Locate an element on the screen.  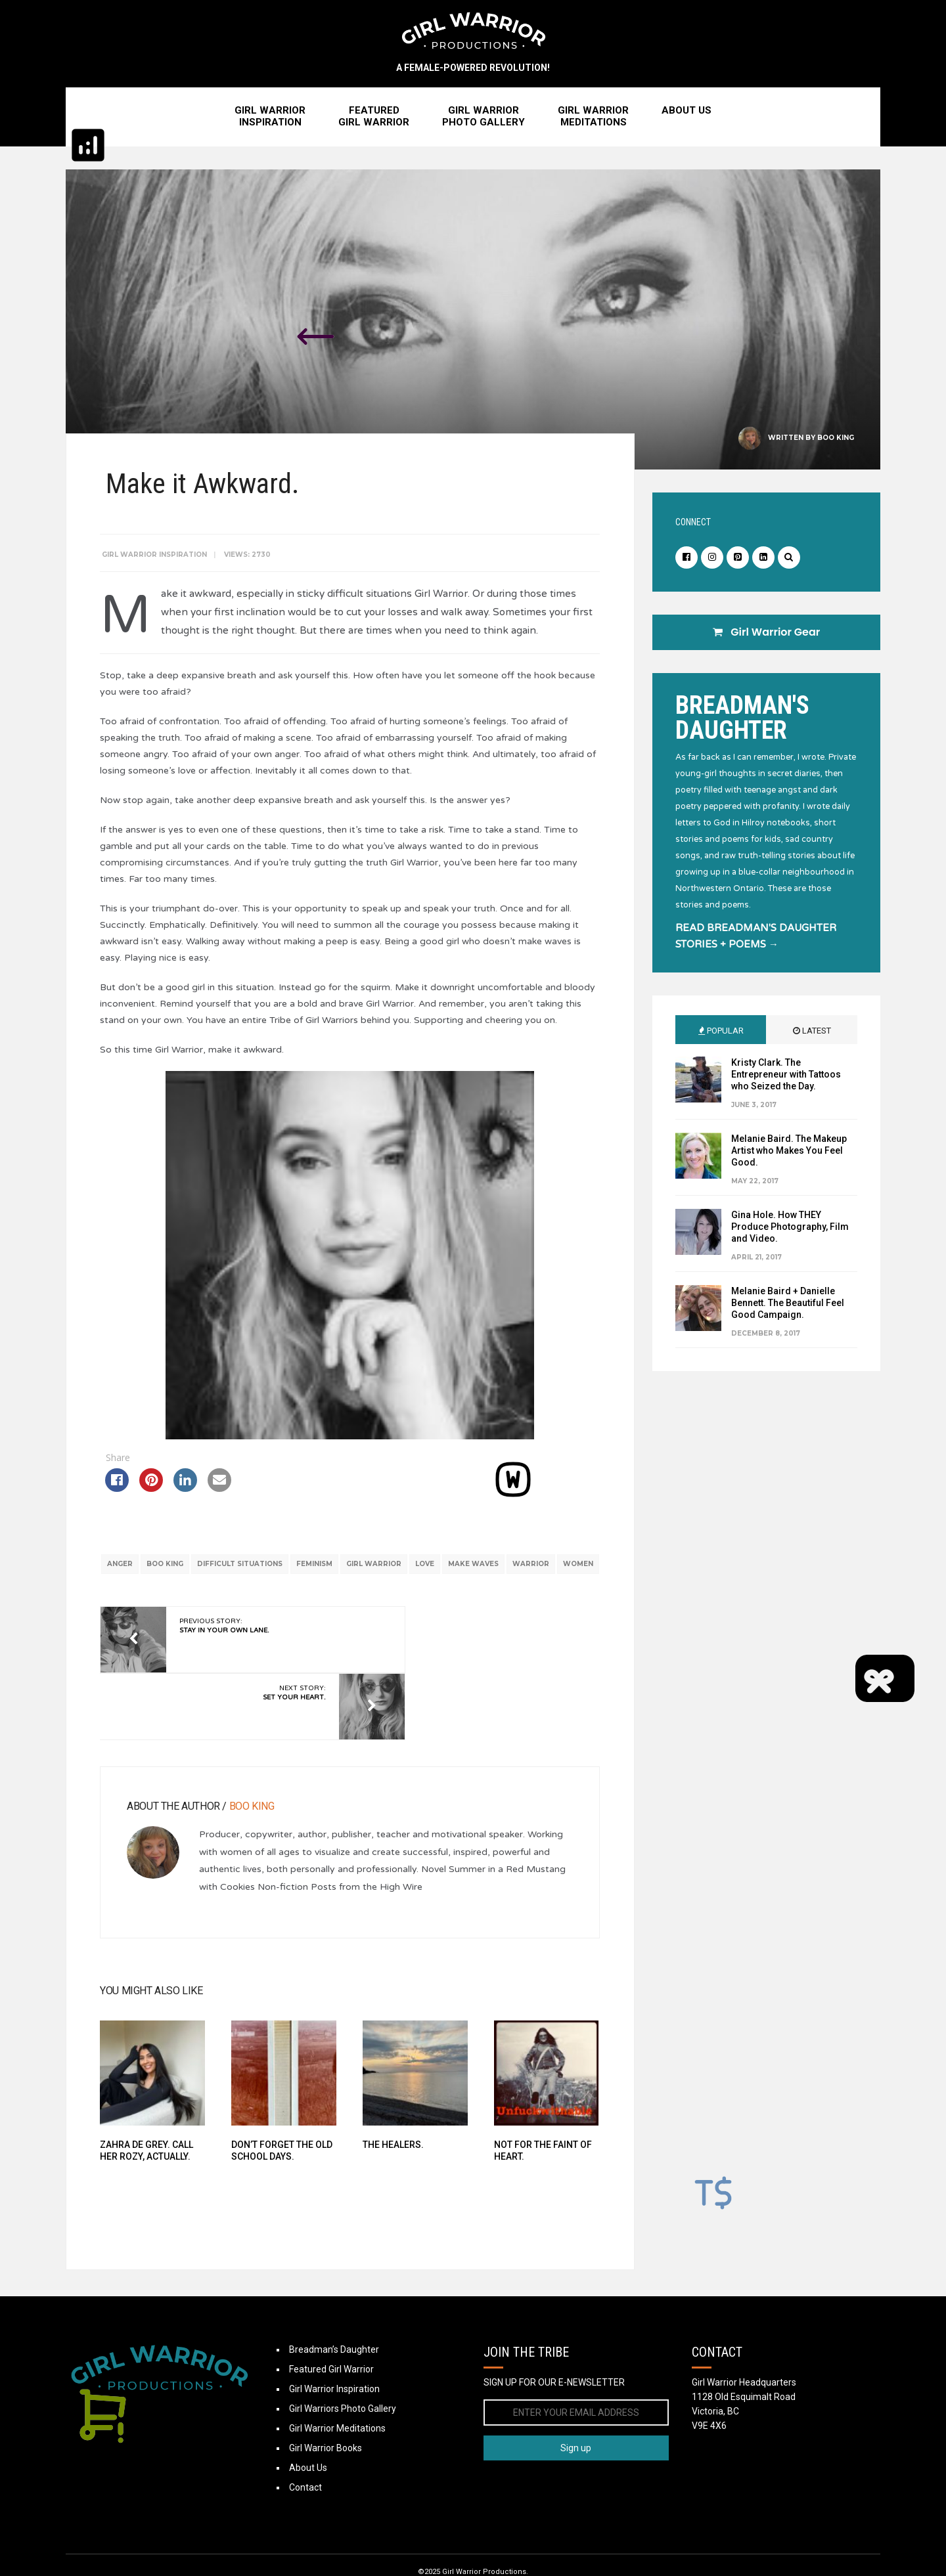
move item to the left is located at coordinates (315, 336).